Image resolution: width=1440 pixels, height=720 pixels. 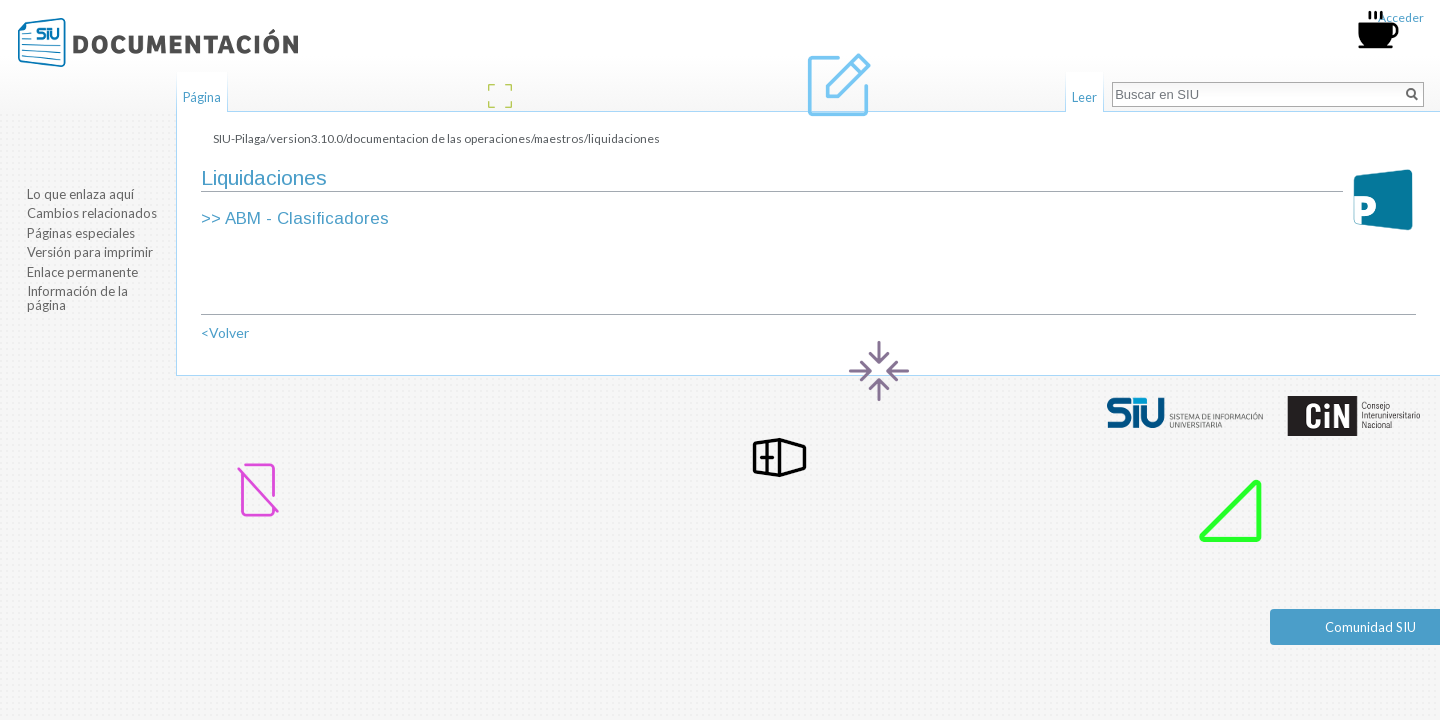 I want to click on expand to fullscreen mode, so click(x=500, y=96).